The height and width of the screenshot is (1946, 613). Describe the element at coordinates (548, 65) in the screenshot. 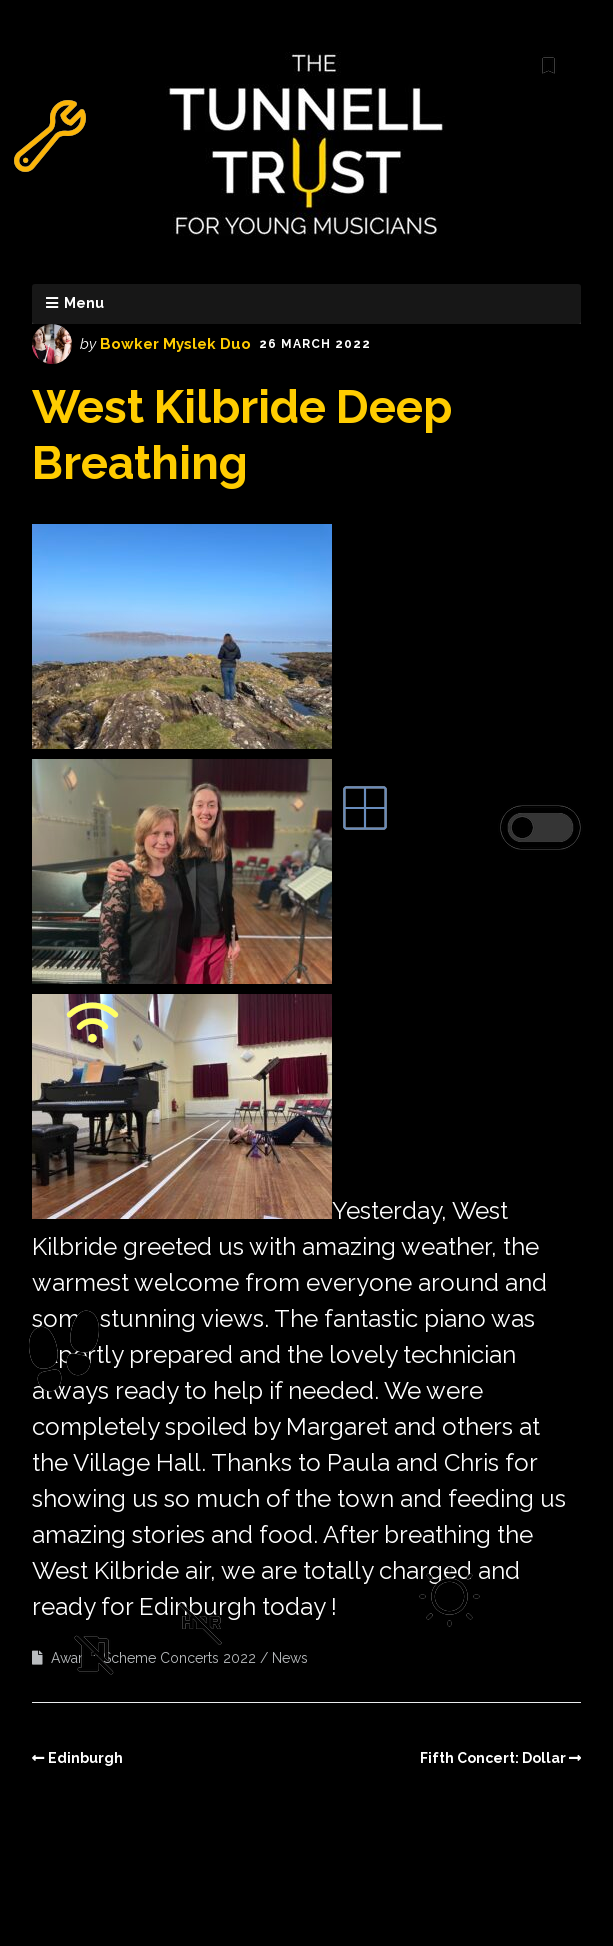

I see `bookmark this item` at that location.